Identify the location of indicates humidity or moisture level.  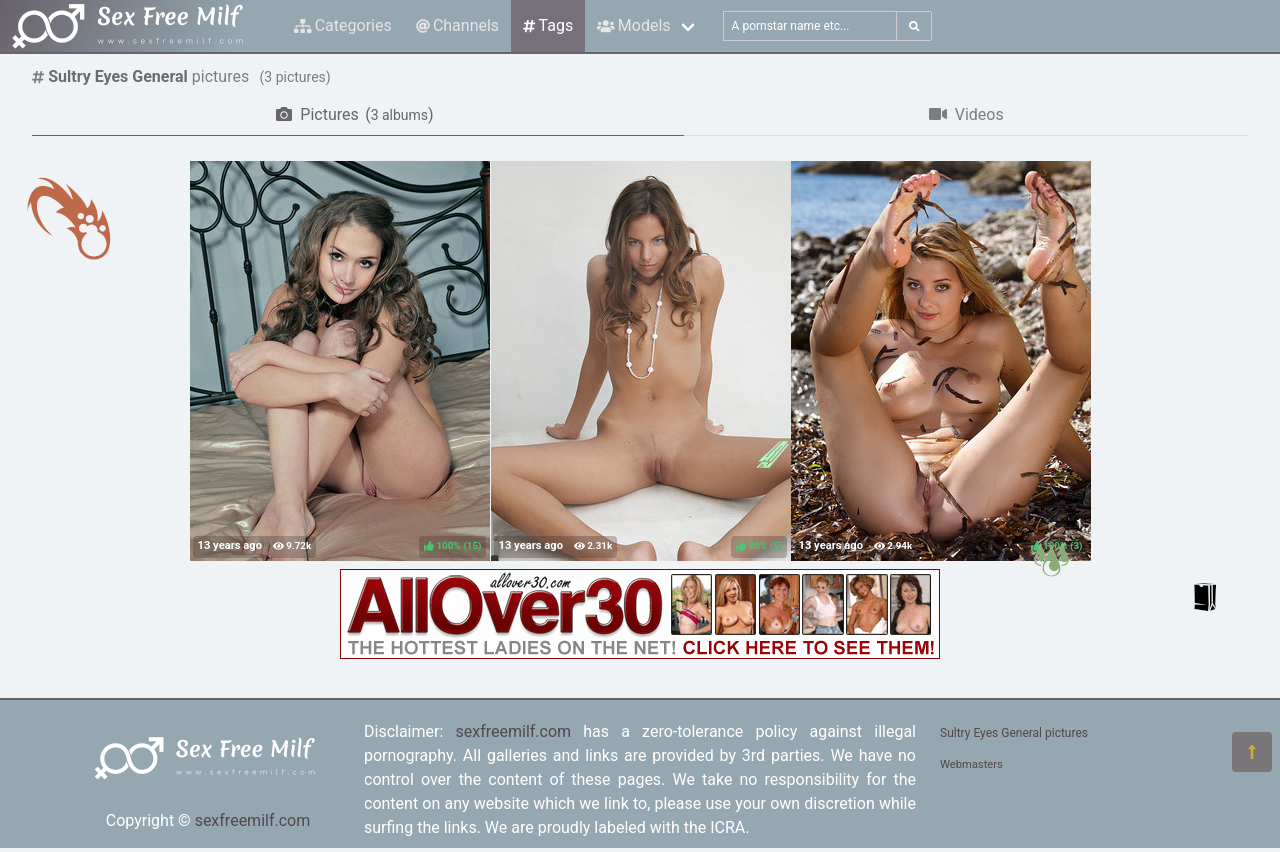
(1051, 559).